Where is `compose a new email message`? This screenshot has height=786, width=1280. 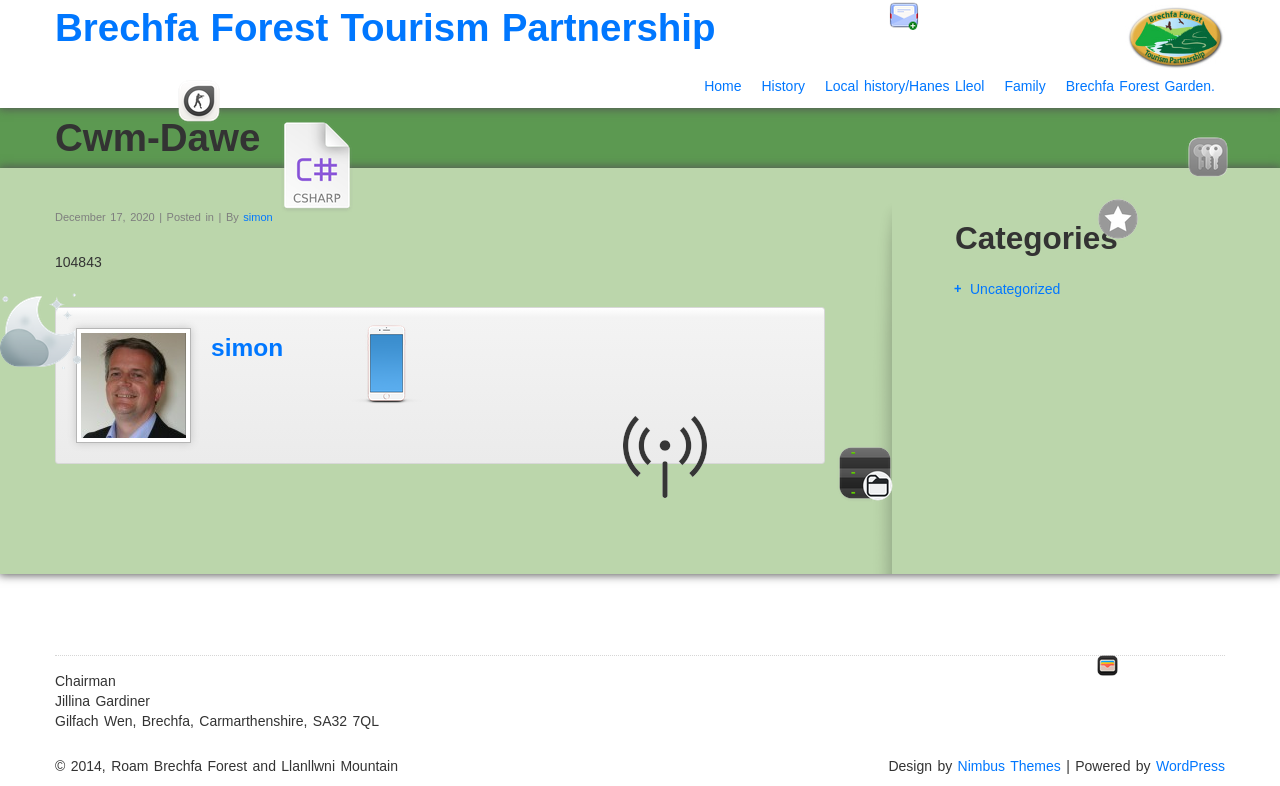
compose a new email message is located at coordinates (904, 15).